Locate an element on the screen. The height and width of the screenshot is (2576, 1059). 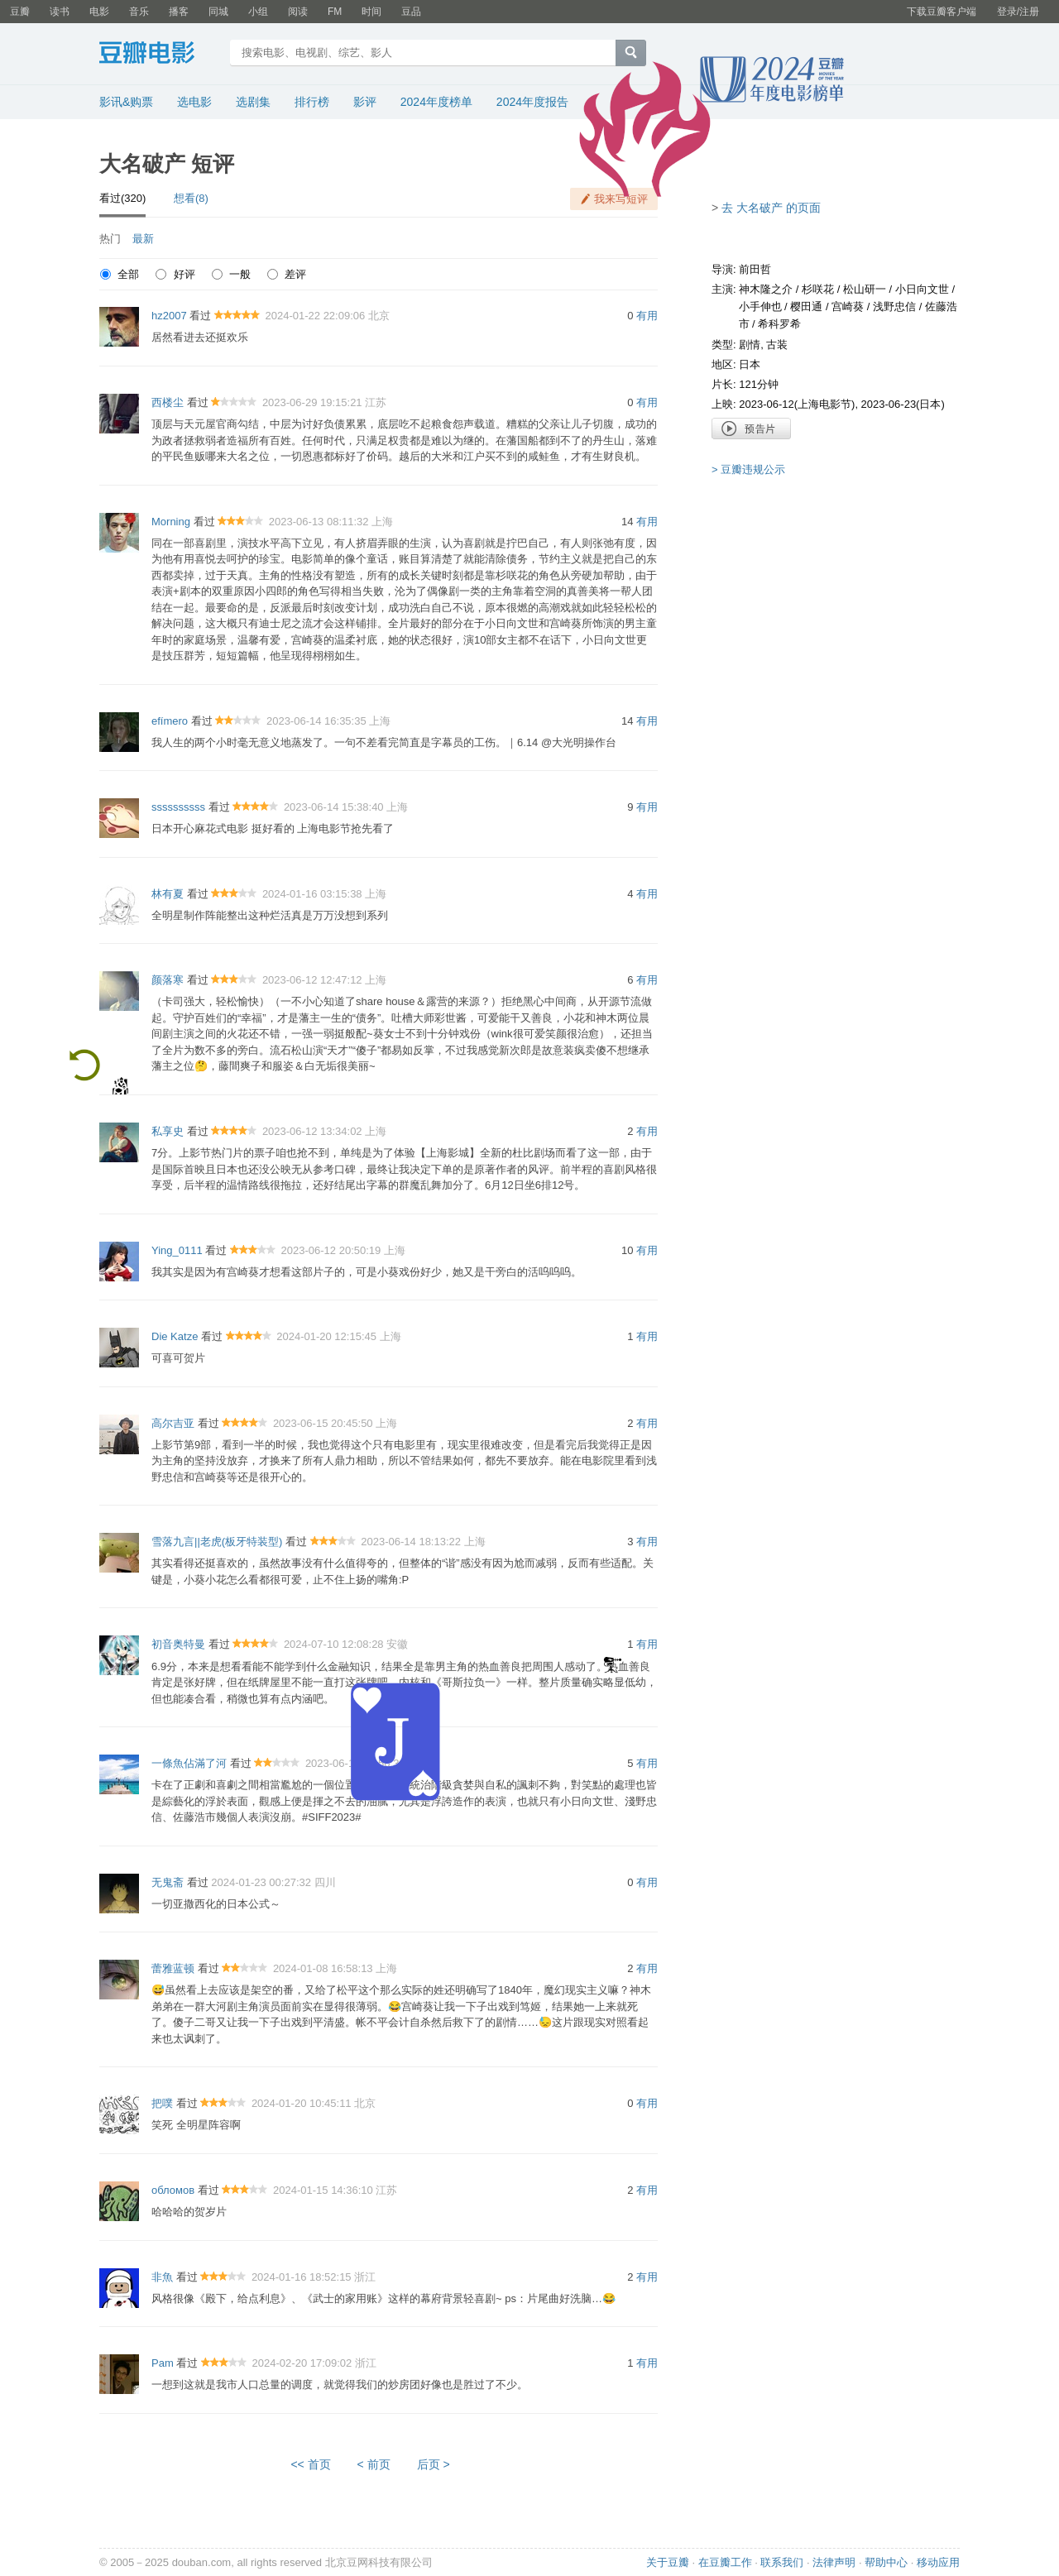
undo last action is located at coordinates (84, 1065).